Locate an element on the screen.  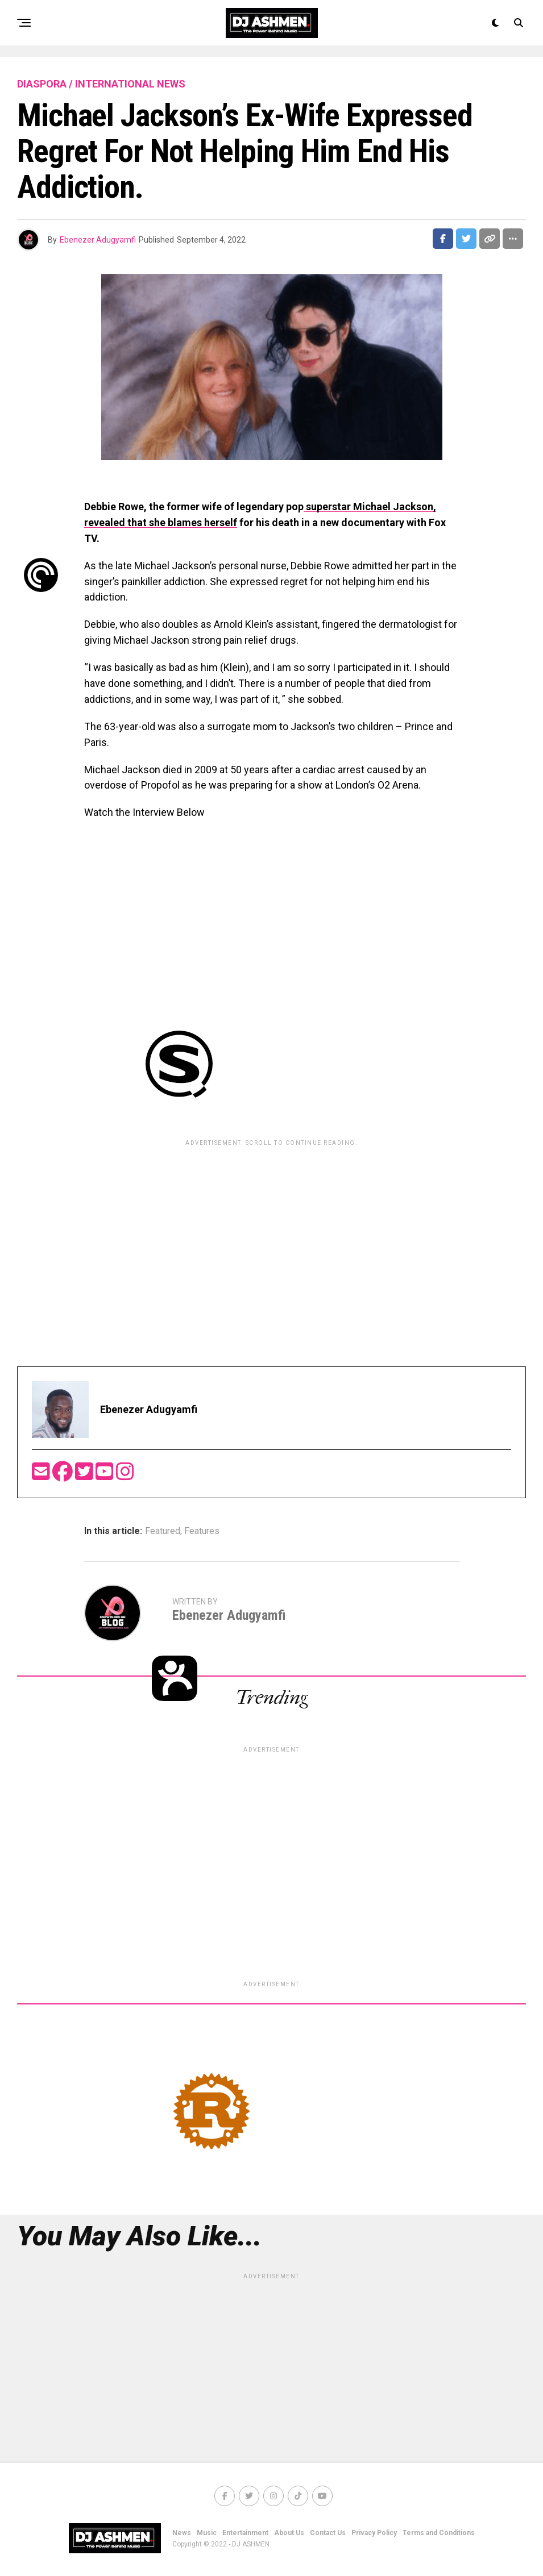
open sogou search engine is located at coordinates (179, 1064).